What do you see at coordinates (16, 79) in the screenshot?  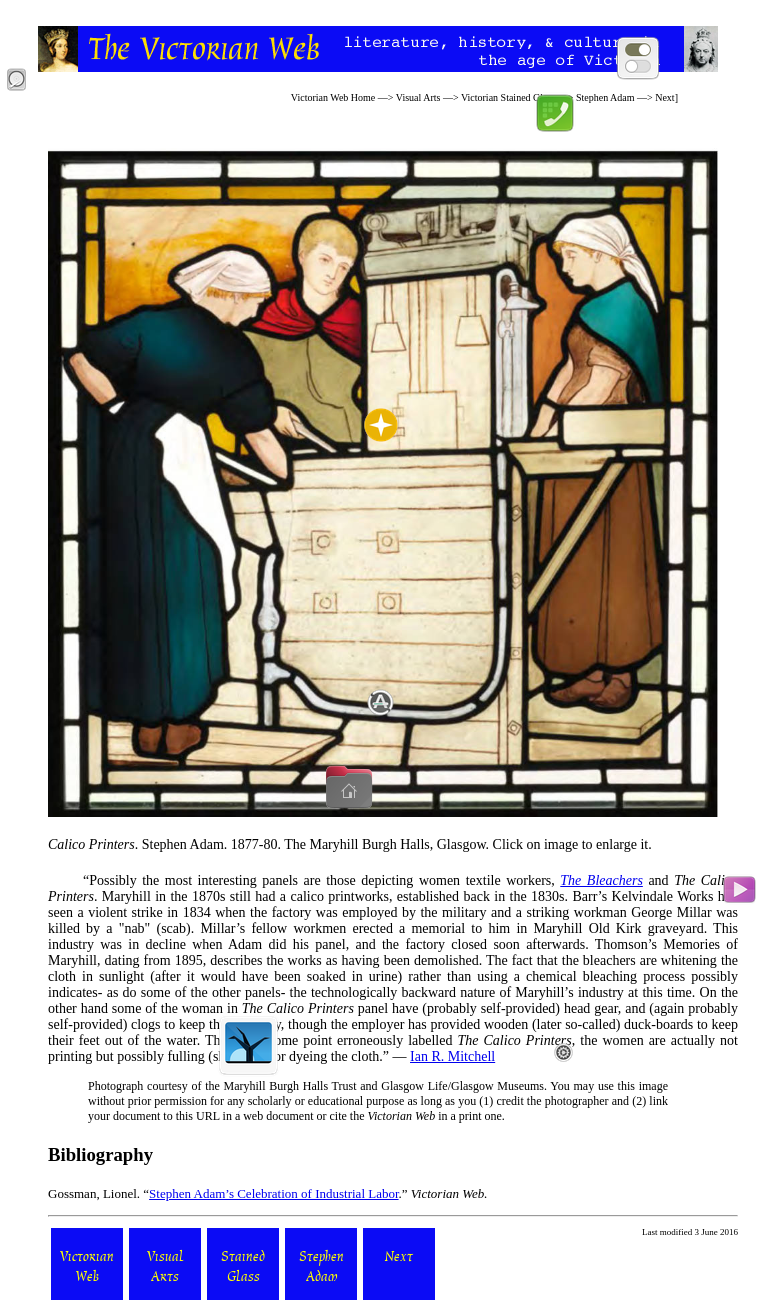 I see `open gnome disks utility` at bounding box center [16, 79].